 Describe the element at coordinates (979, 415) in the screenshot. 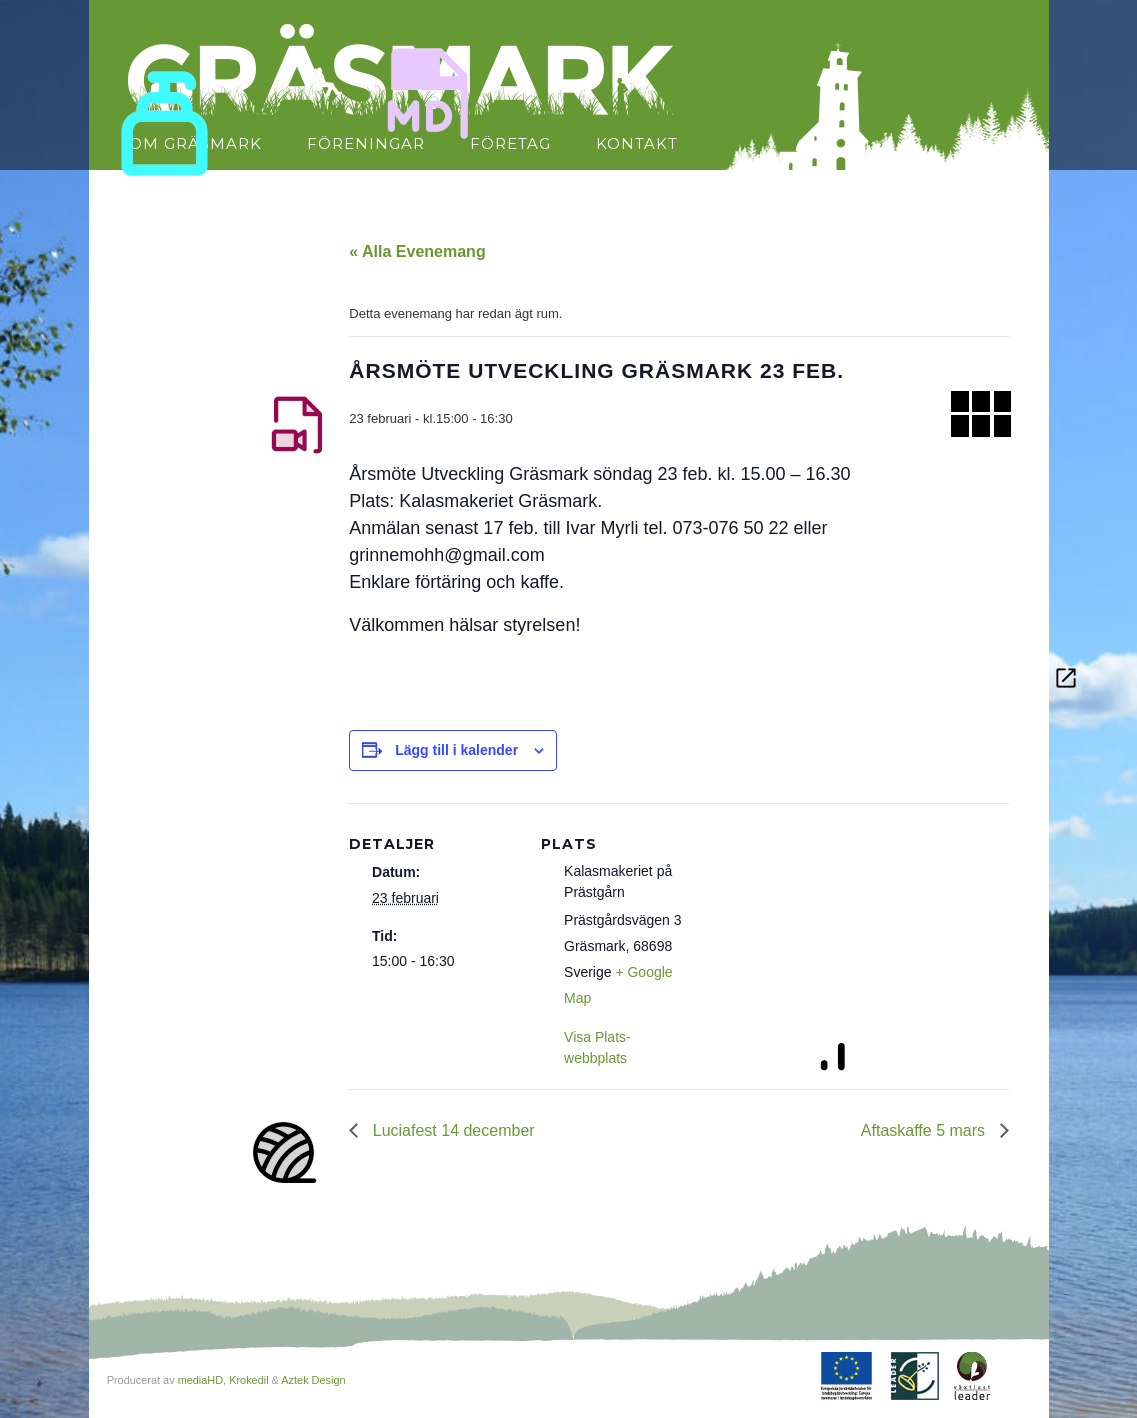

I see `switch to grid view` at that location.